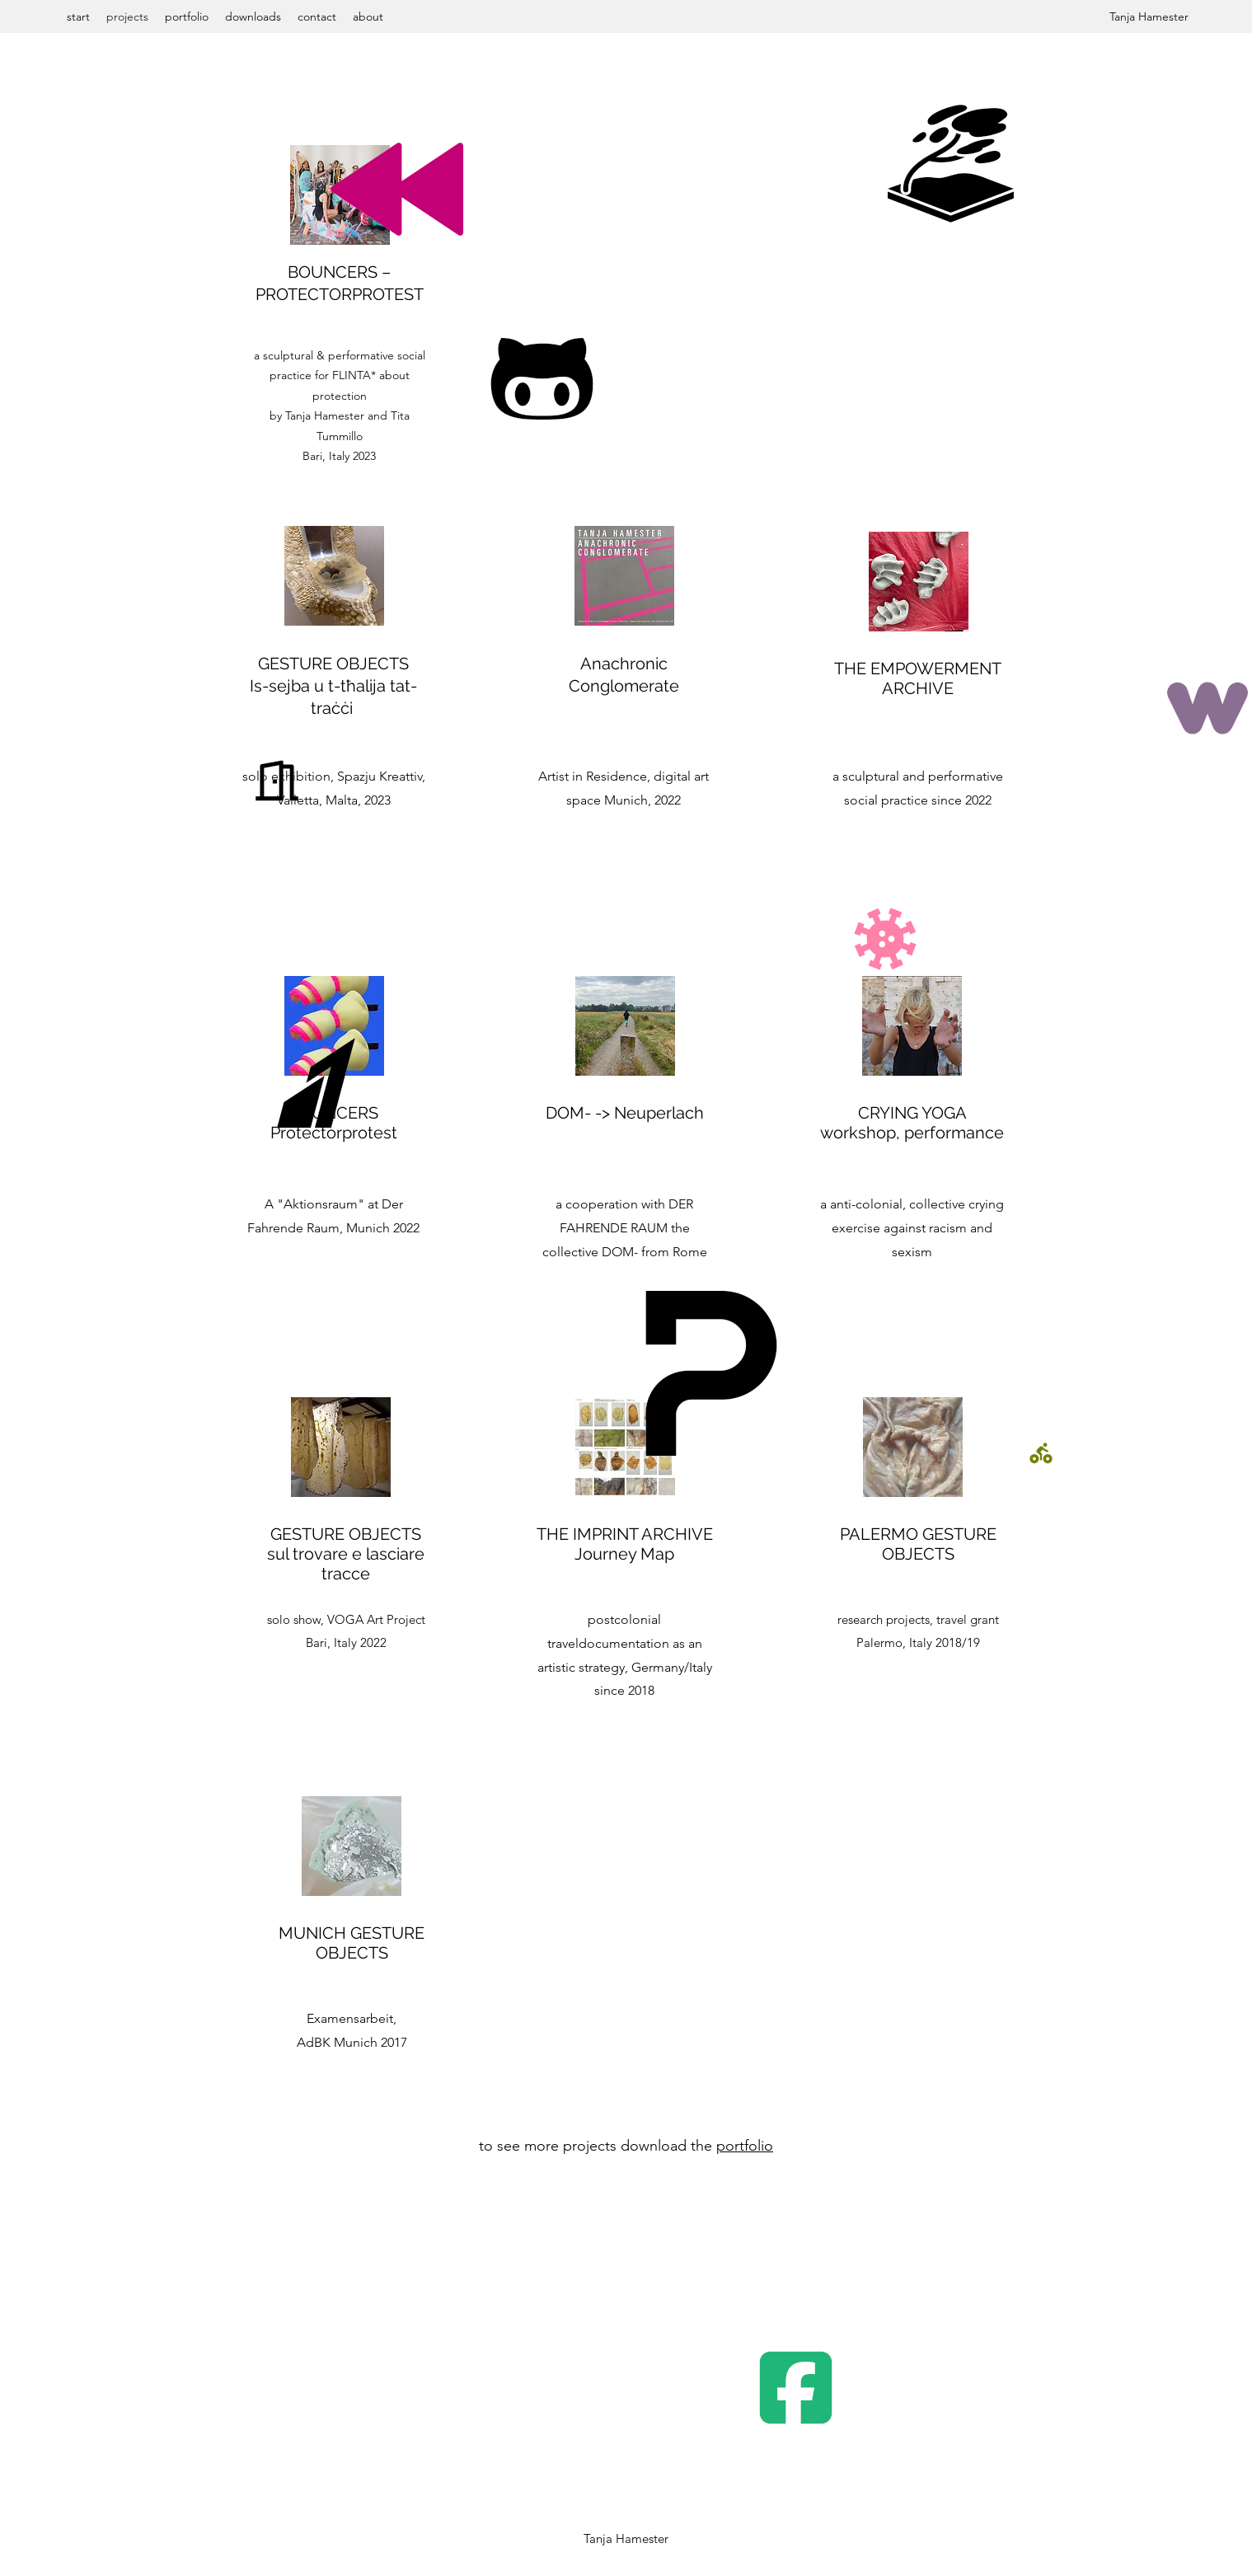 The width and height of the screenshot is (1252, 2576). What do you see at coordinates (316, 1082) in the screenshot?
I see `razorpay payment gateway logo` at bounding box center [316, 1082].